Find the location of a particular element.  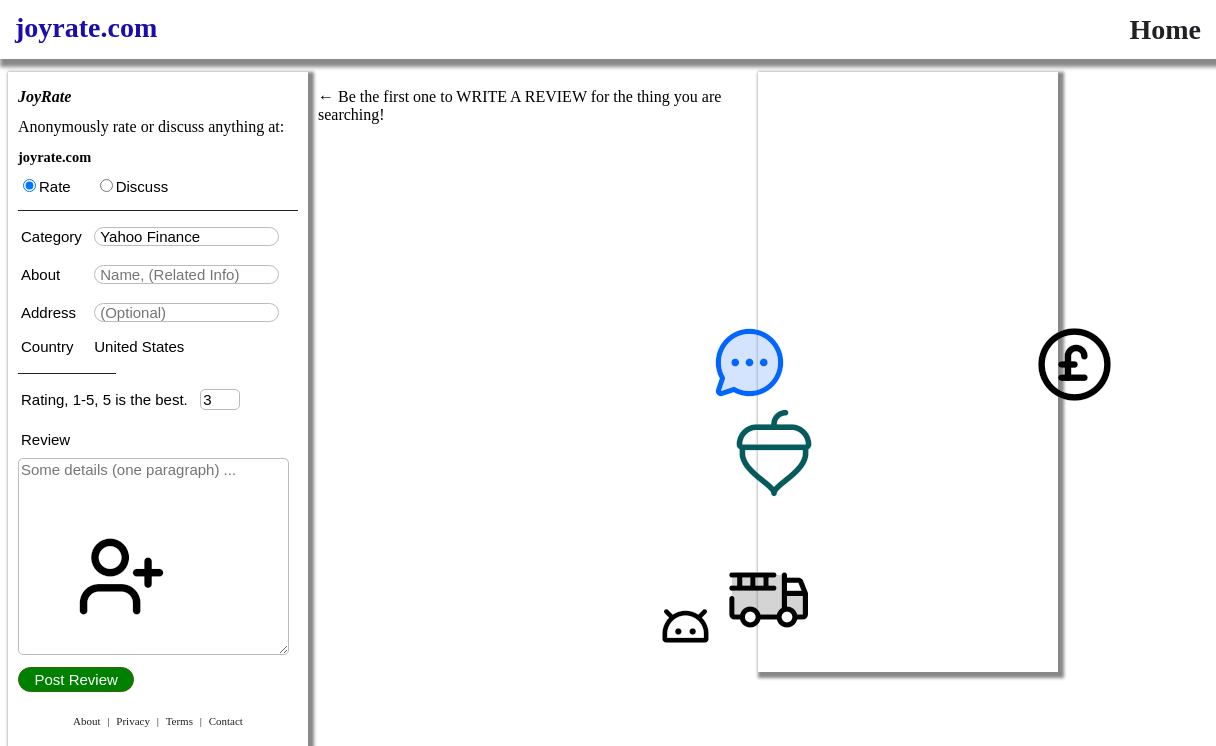

view balance in british pounds is located at coordinates (1074, 364).